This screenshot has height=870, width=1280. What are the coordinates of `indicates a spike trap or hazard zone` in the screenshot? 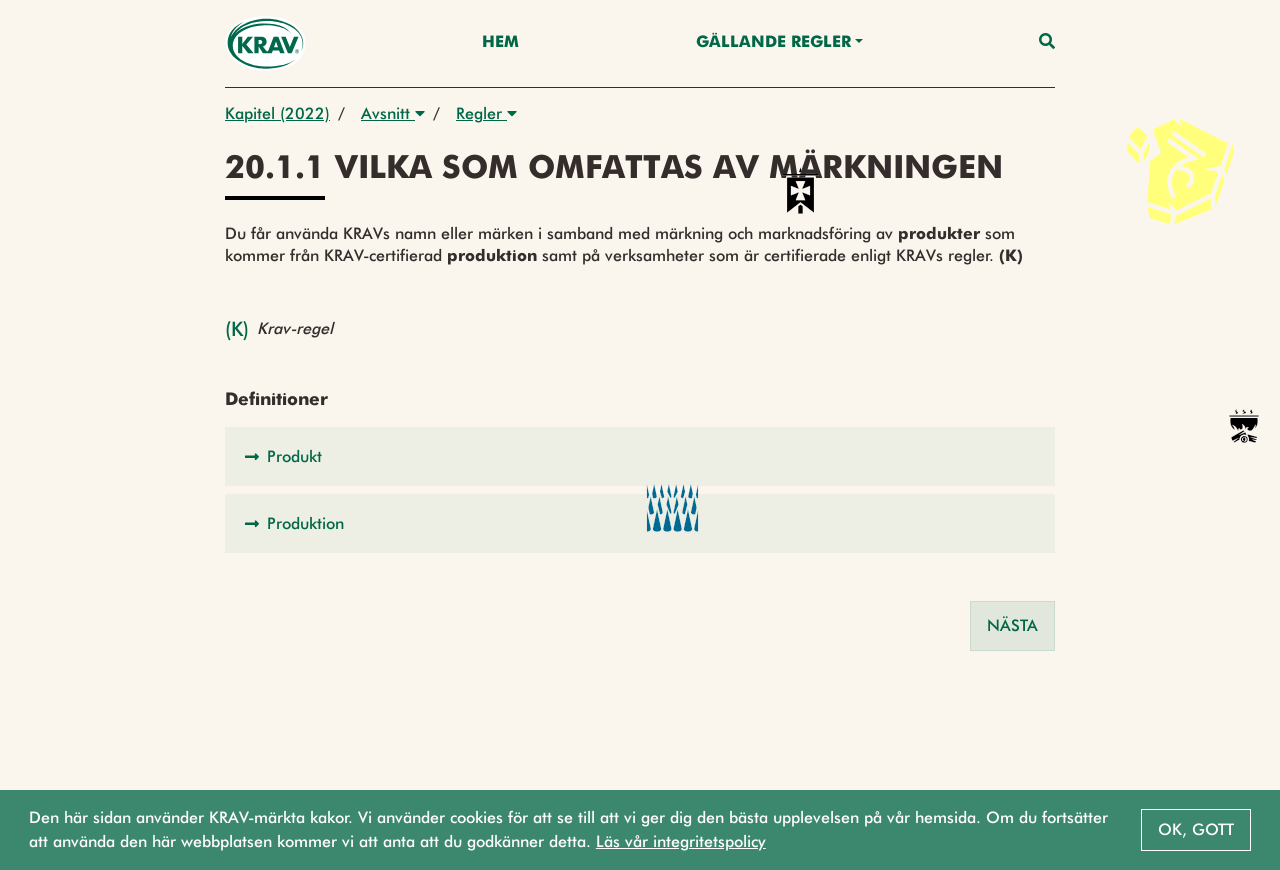 It's located at (672, 506).